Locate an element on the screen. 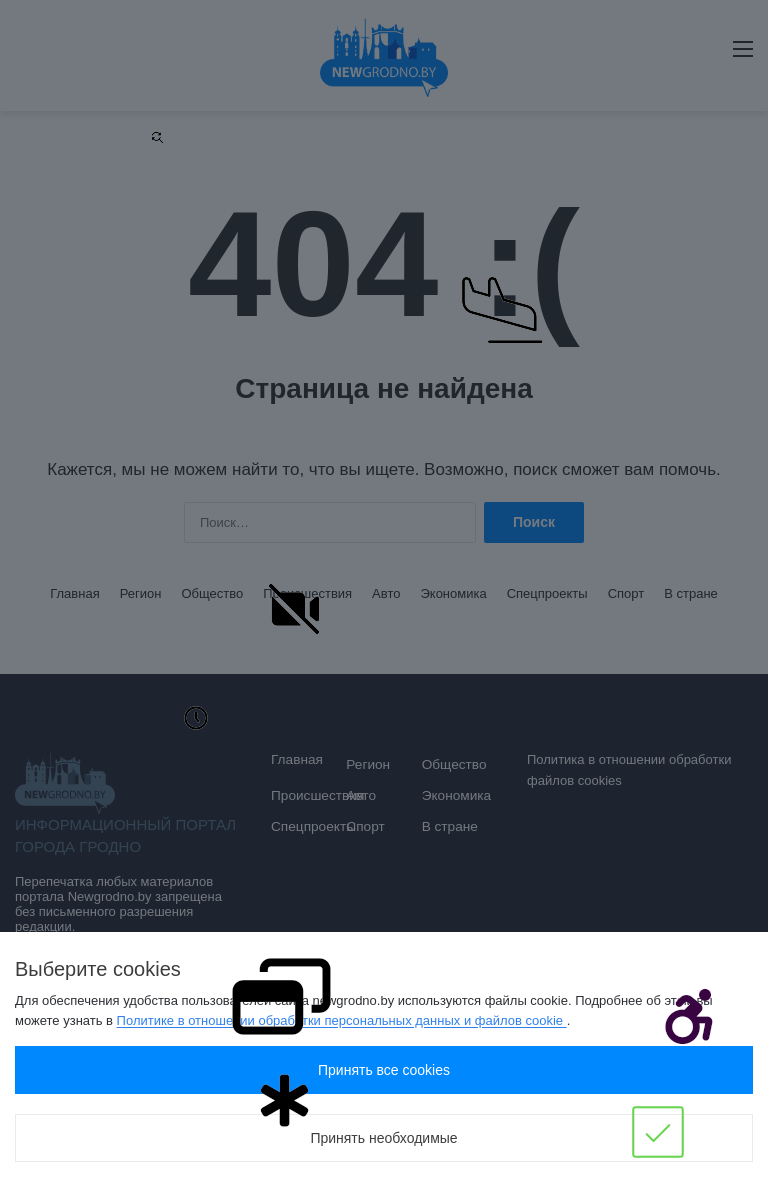  find and replace text or content is located at coordinates (157, 137).